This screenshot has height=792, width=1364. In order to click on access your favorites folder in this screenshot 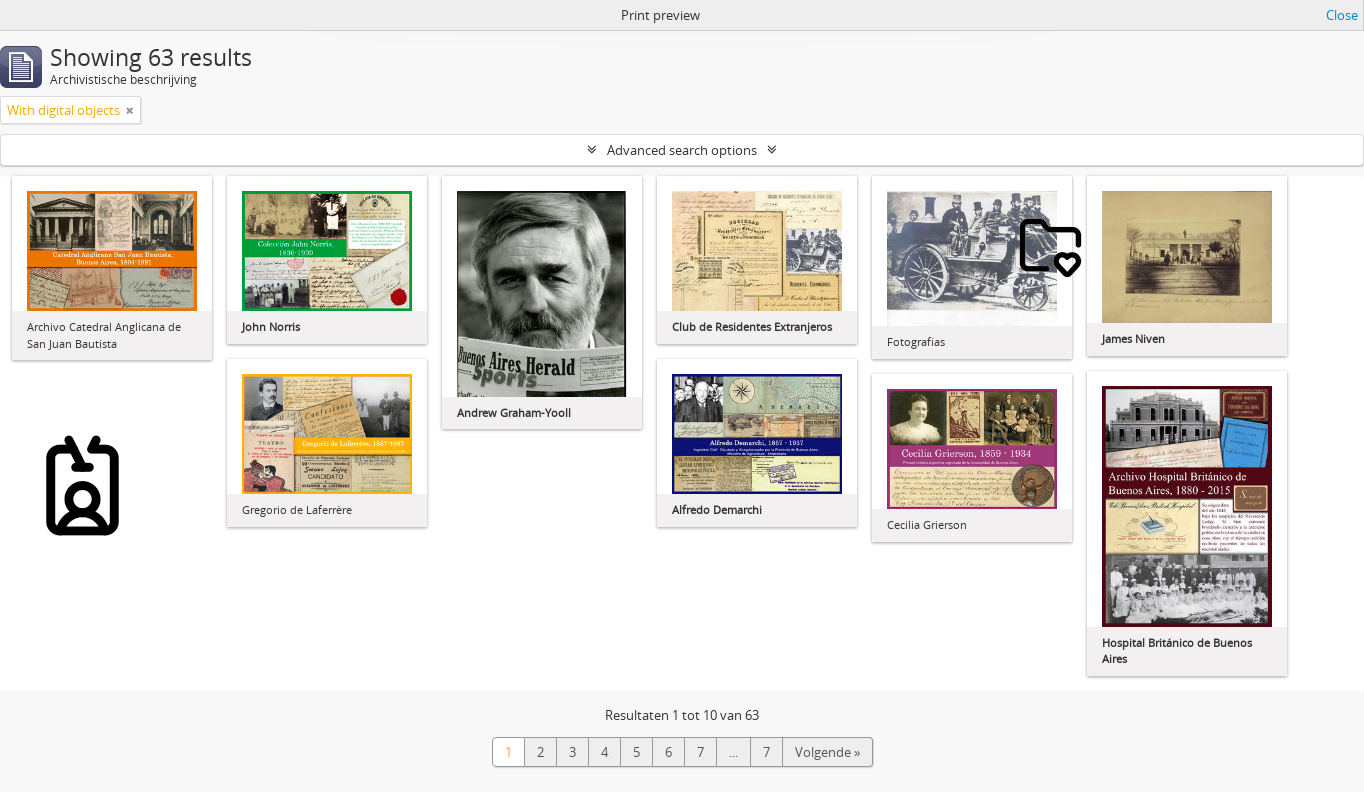, I will do `click(1050, 246)`.